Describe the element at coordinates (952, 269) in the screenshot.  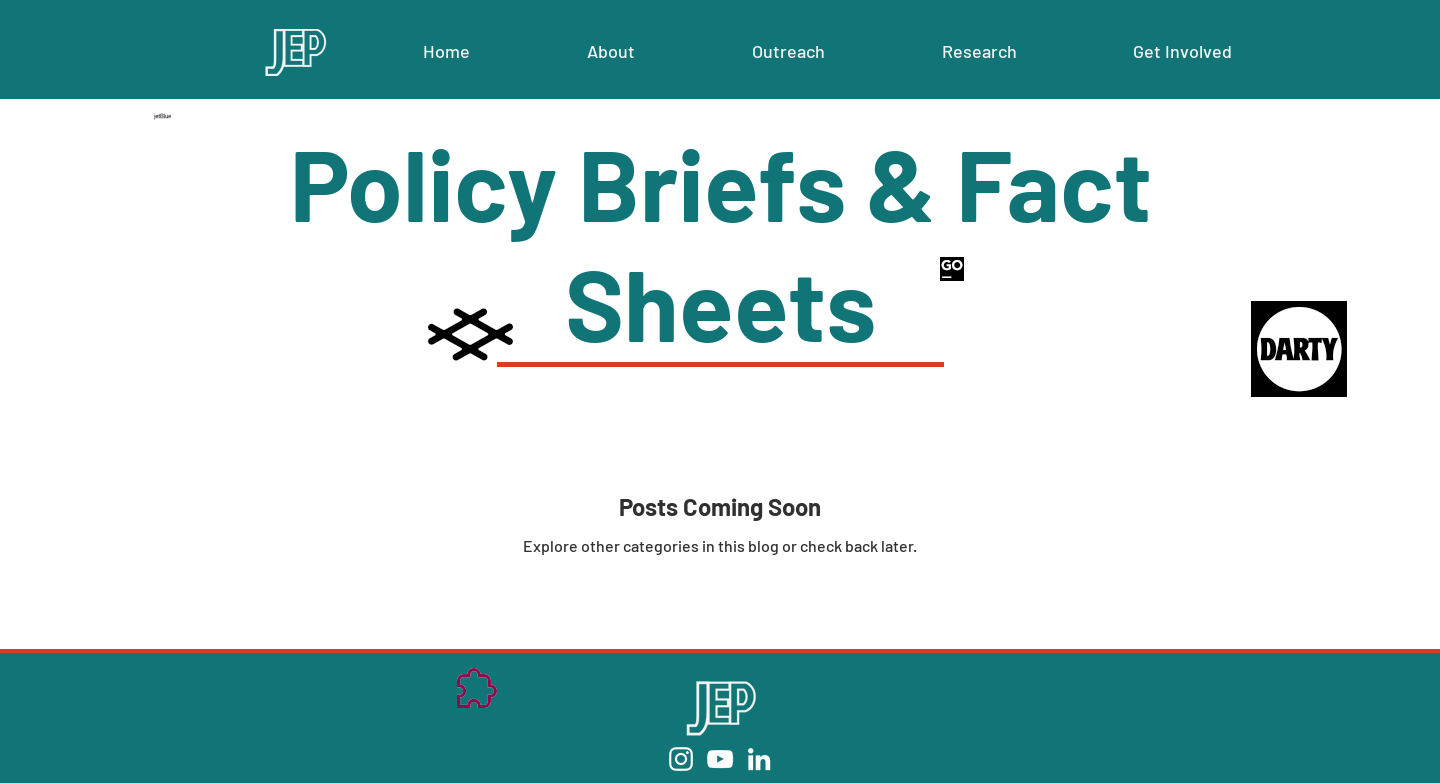
I see `open GoLand IDE application` at that location.